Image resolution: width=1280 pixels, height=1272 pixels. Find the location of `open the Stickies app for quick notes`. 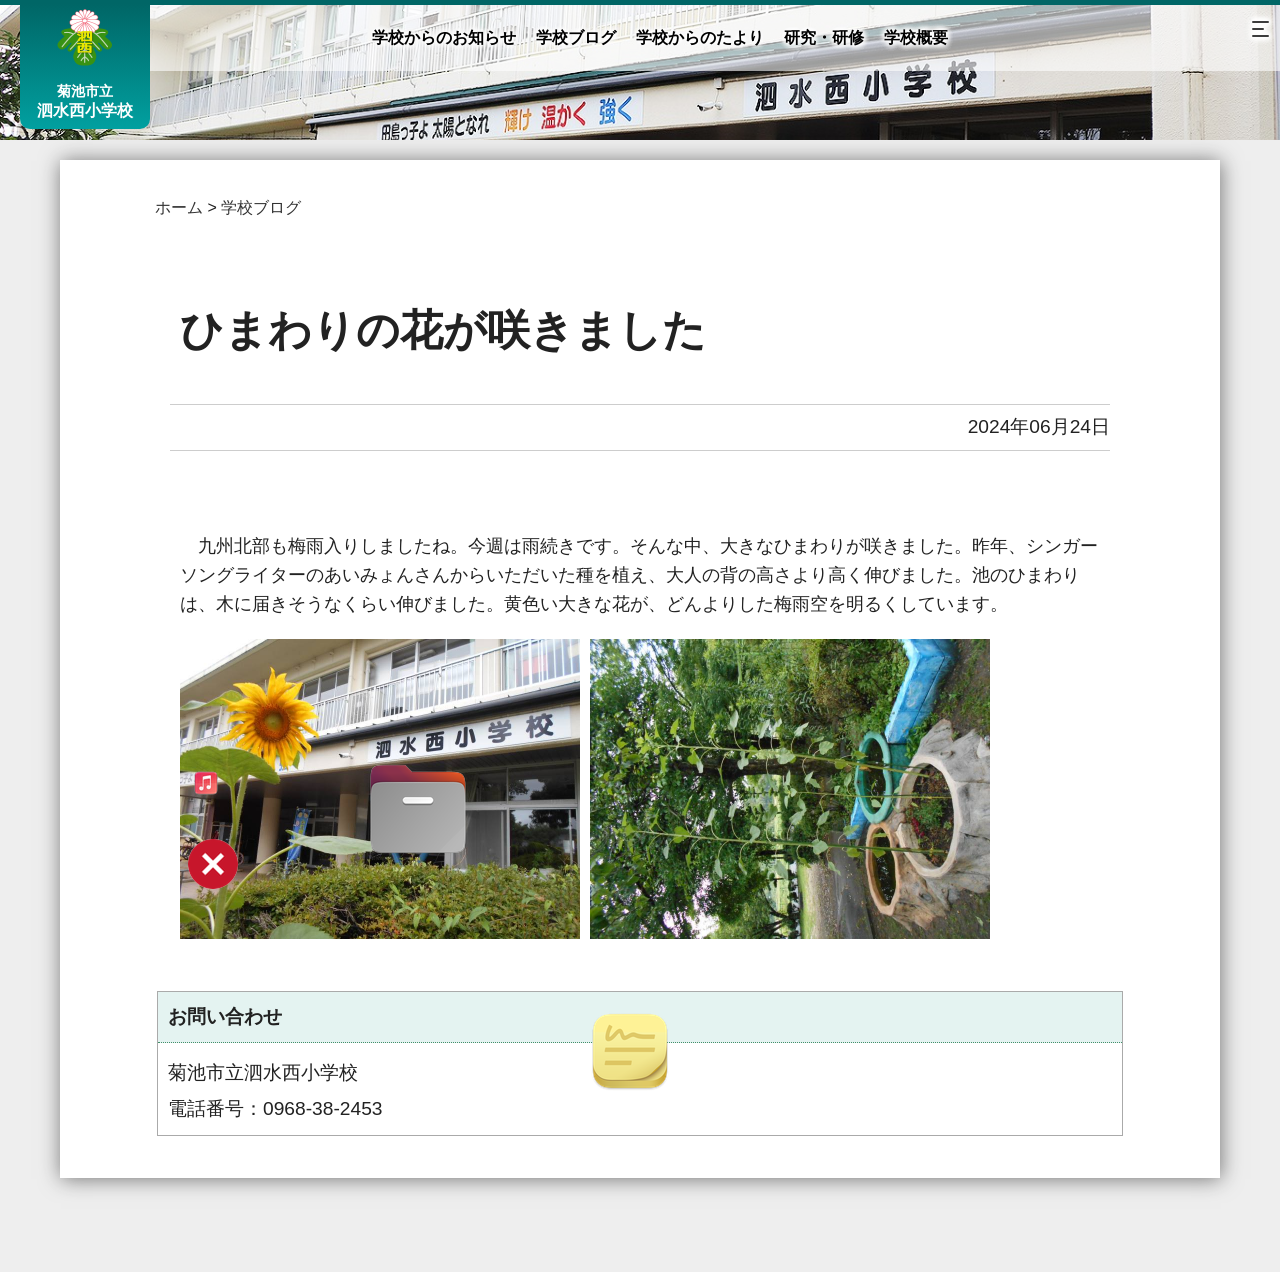

open the Stickies app for quick notes is located at coordinates (630, 1051).